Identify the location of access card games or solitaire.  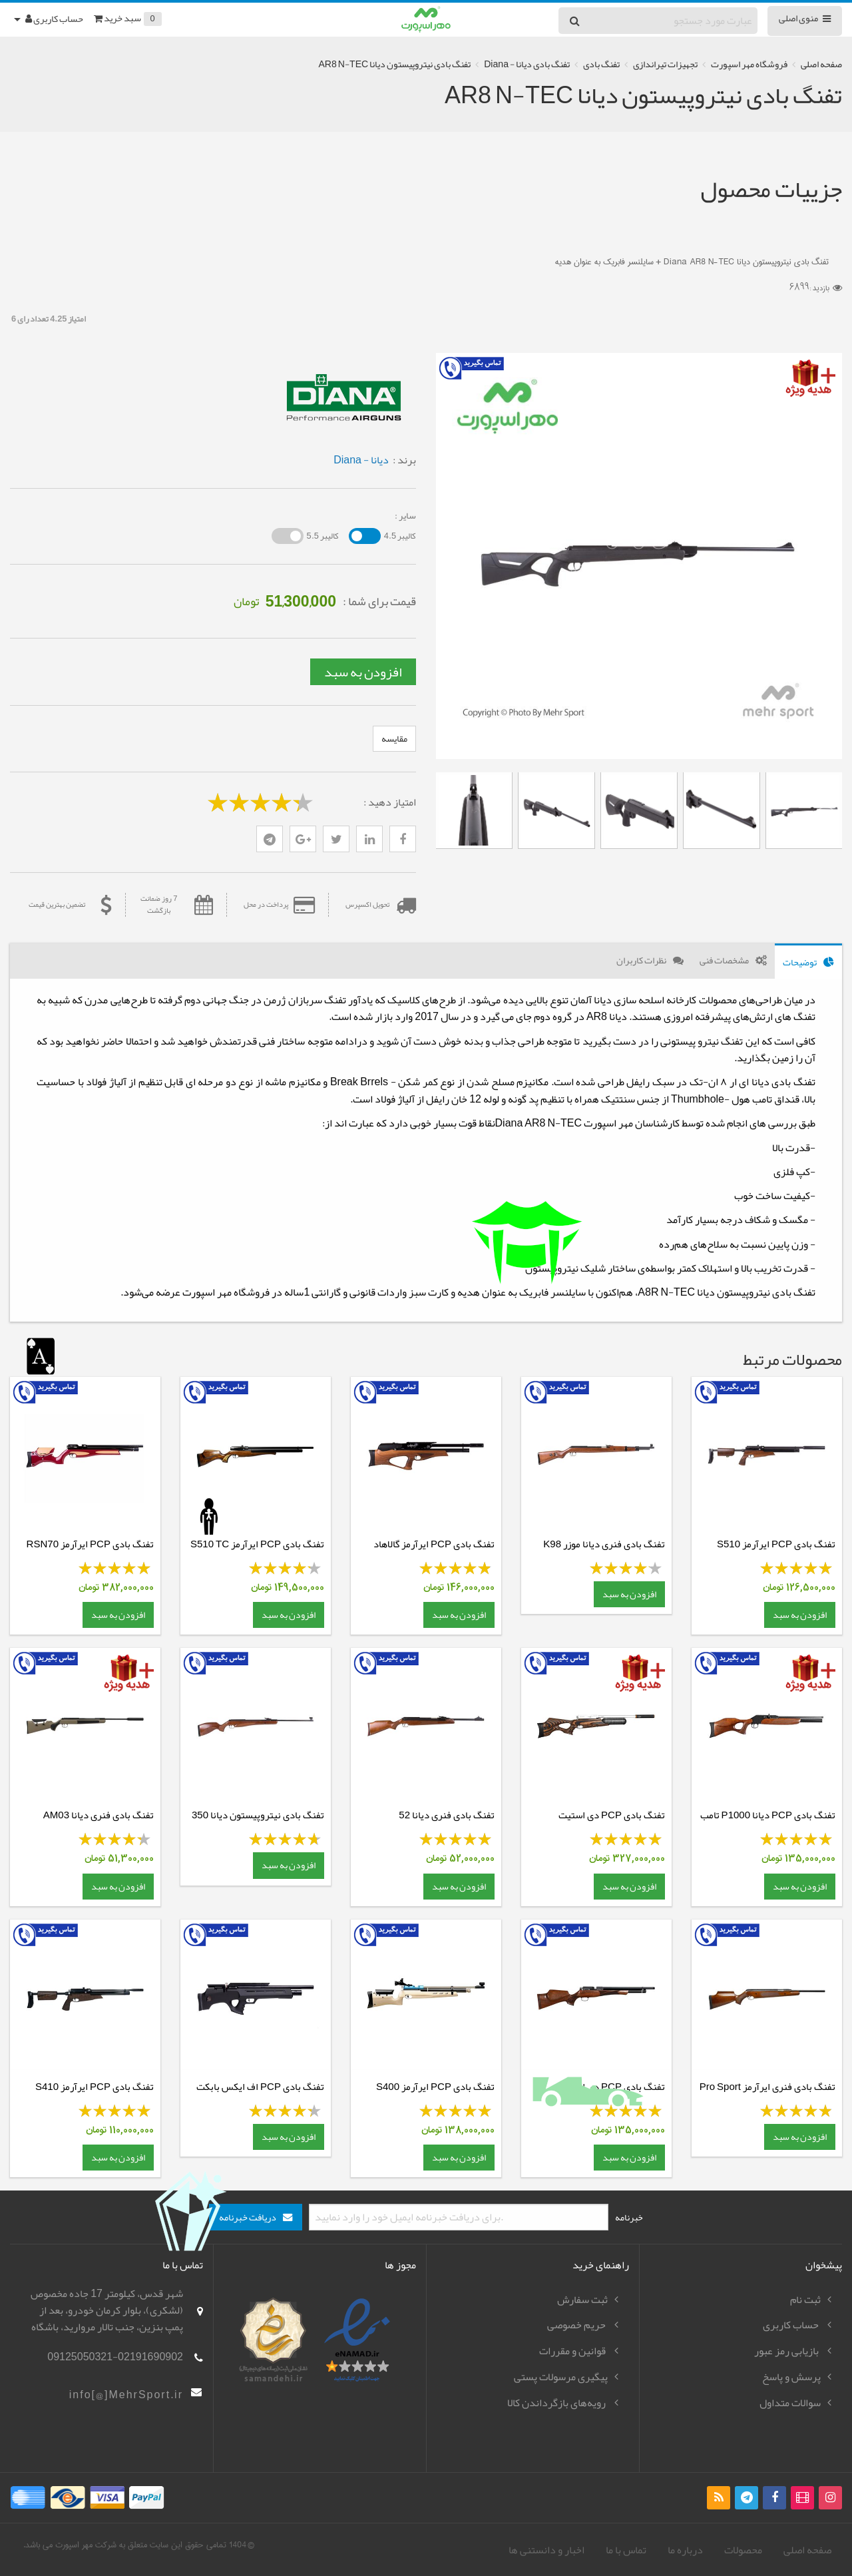
(41, 1356).